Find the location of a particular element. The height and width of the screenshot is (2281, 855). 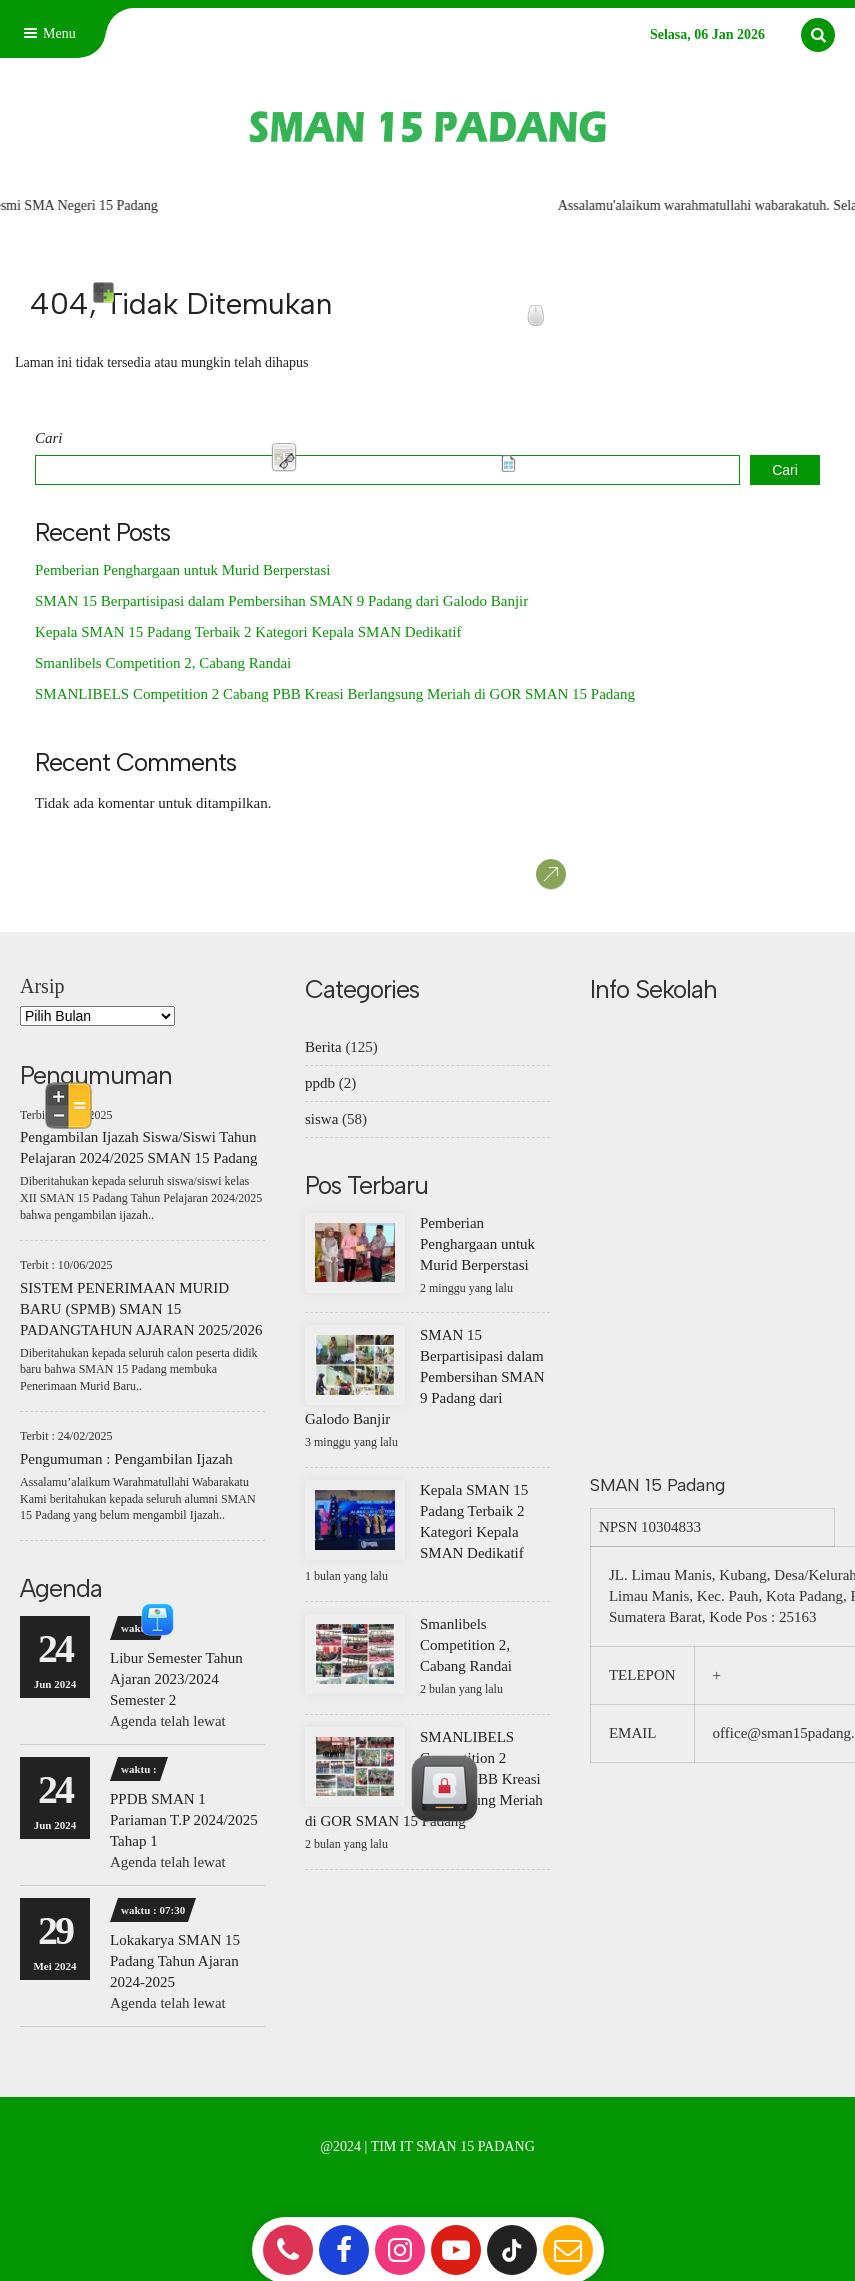

open the calculator app is located at coordinates (68, 1105).